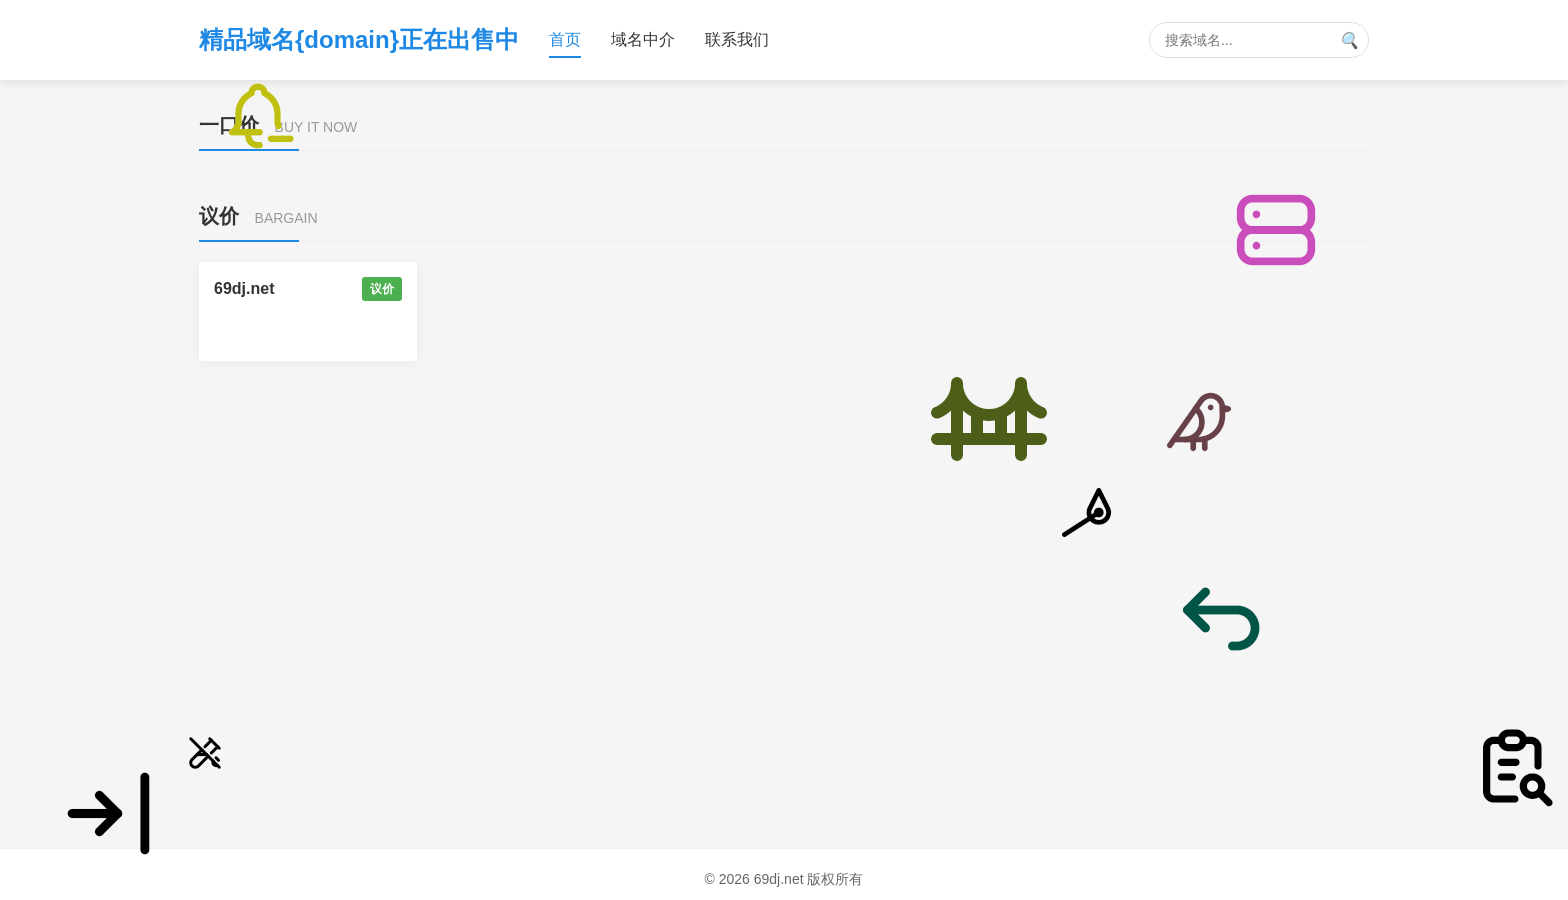 This screenshot has height=900, width=1568. I want to click on search through reports or documents, so click(1516, 766).